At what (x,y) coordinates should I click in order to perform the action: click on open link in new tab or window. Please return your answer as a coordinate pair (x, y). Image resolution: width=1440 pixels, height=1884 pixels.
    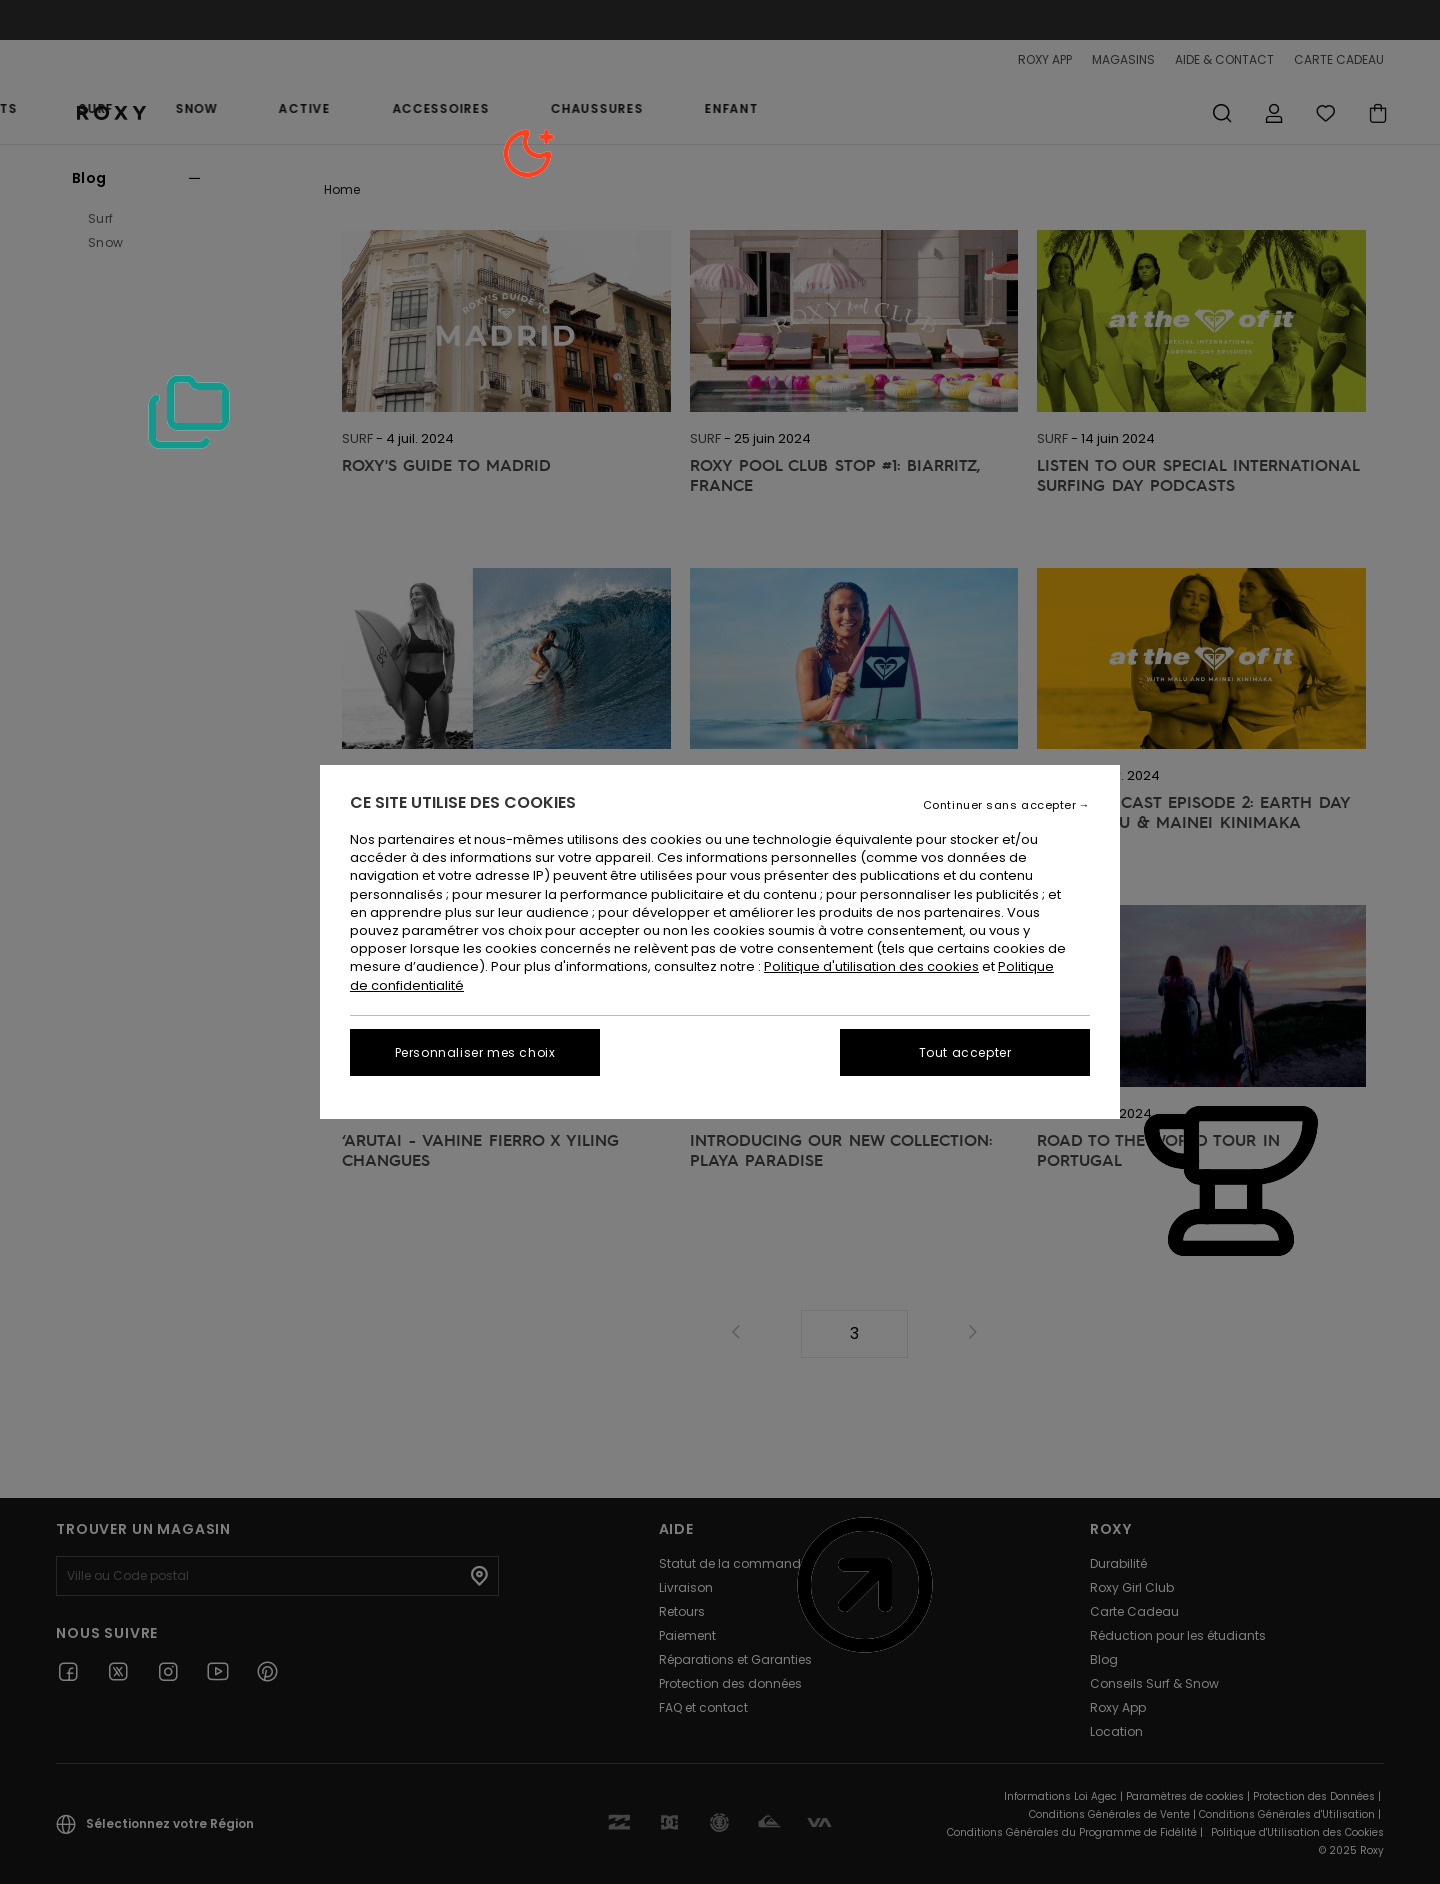
    Looking at the image, I should click on (865, 1585).